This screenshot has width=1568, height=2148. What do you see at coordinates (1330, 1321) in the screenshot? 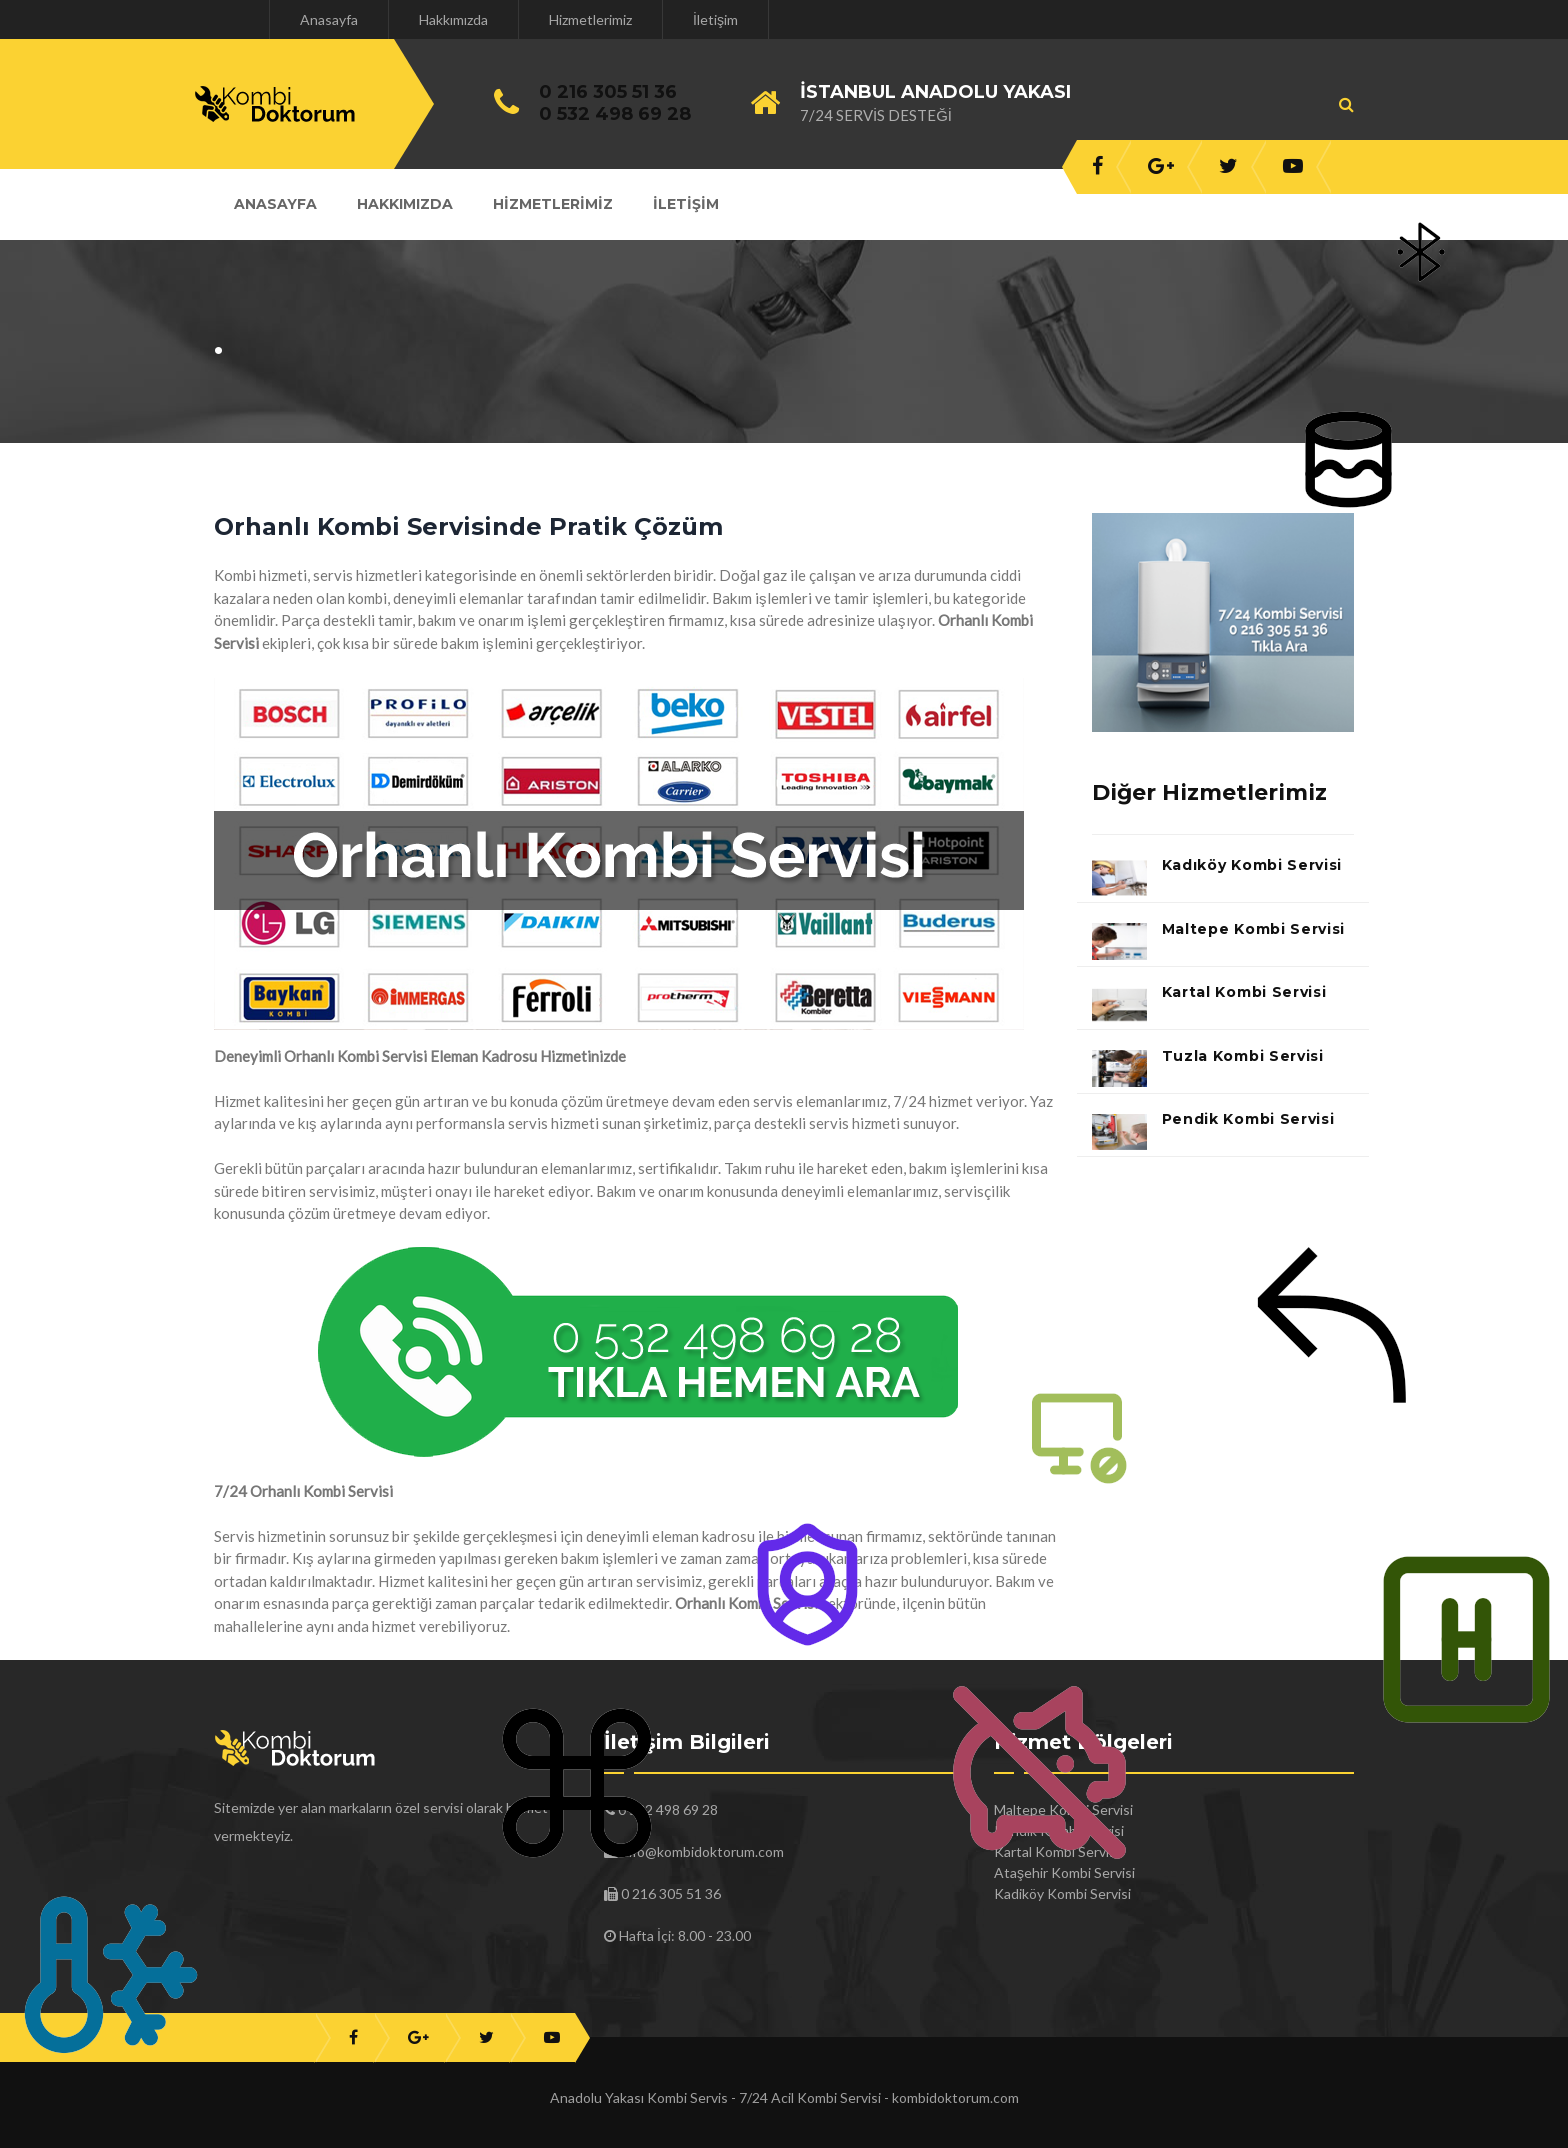
I see `reply to a message or comment` at bounding box center [1330, 1321].